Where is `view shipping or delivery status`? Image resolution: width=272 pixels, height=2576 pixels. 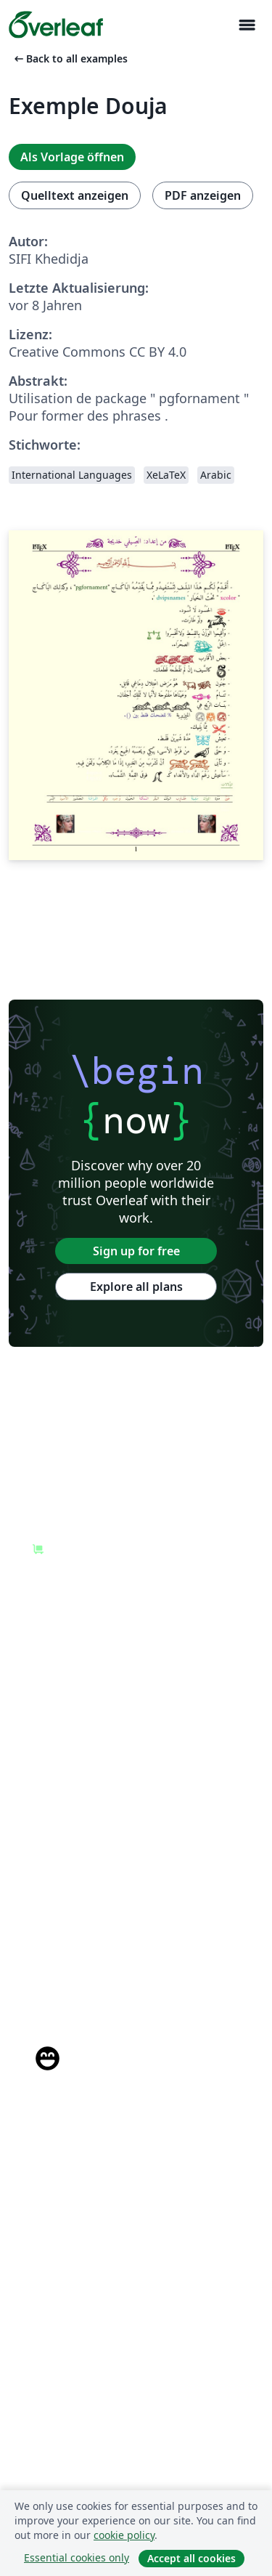
view shipping or delivery status is located at coordinates (38, 1549).